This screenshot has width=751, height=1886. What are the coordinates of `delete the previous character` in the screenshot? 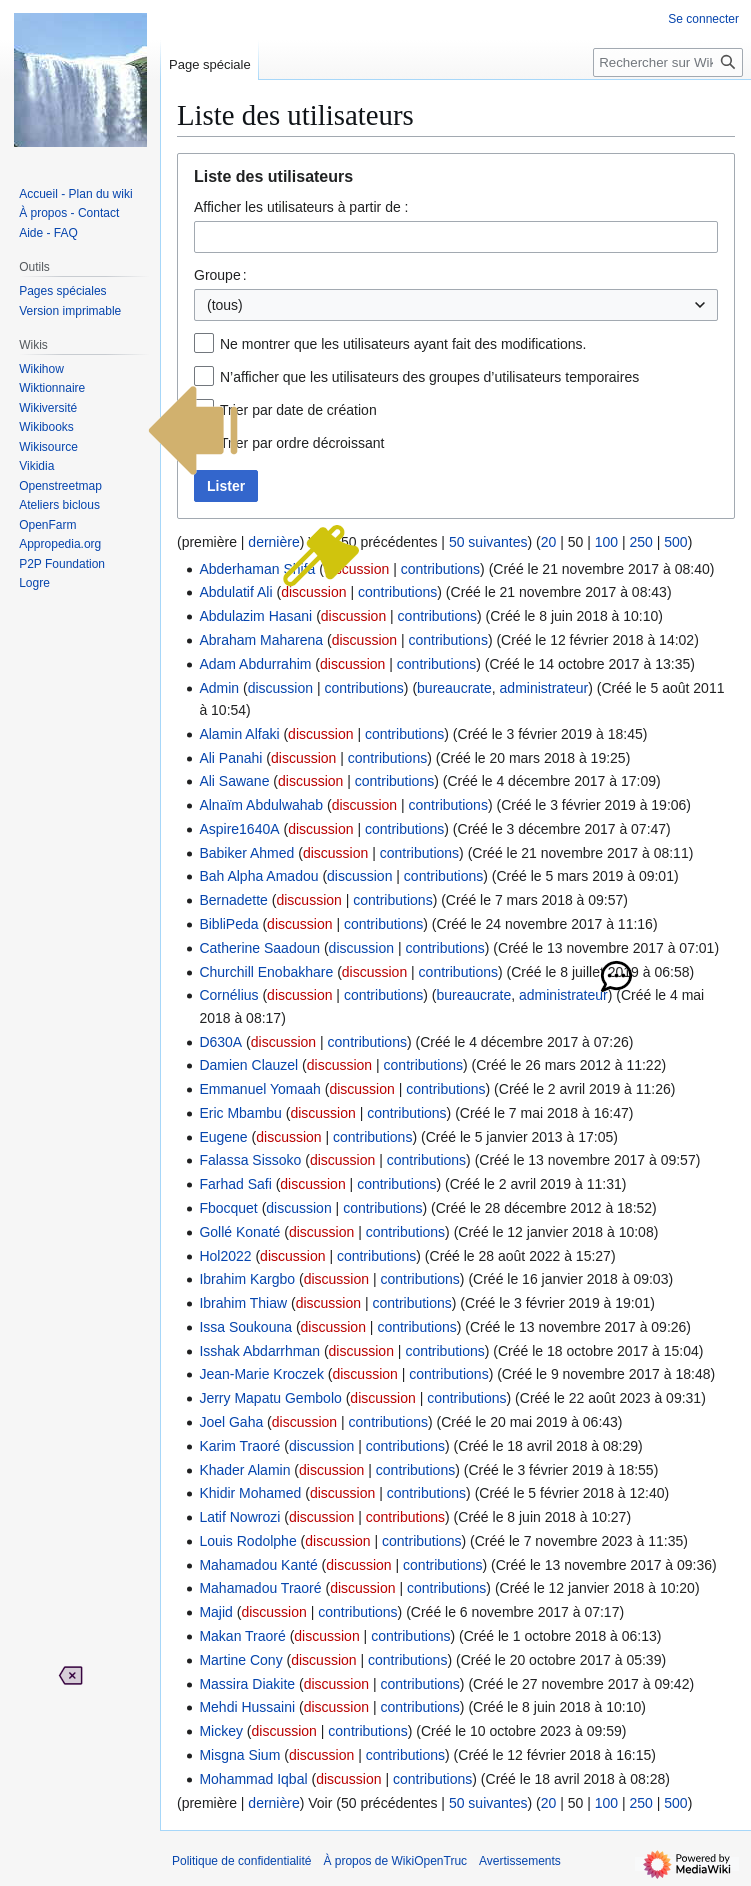 It's located at (71, 1675).